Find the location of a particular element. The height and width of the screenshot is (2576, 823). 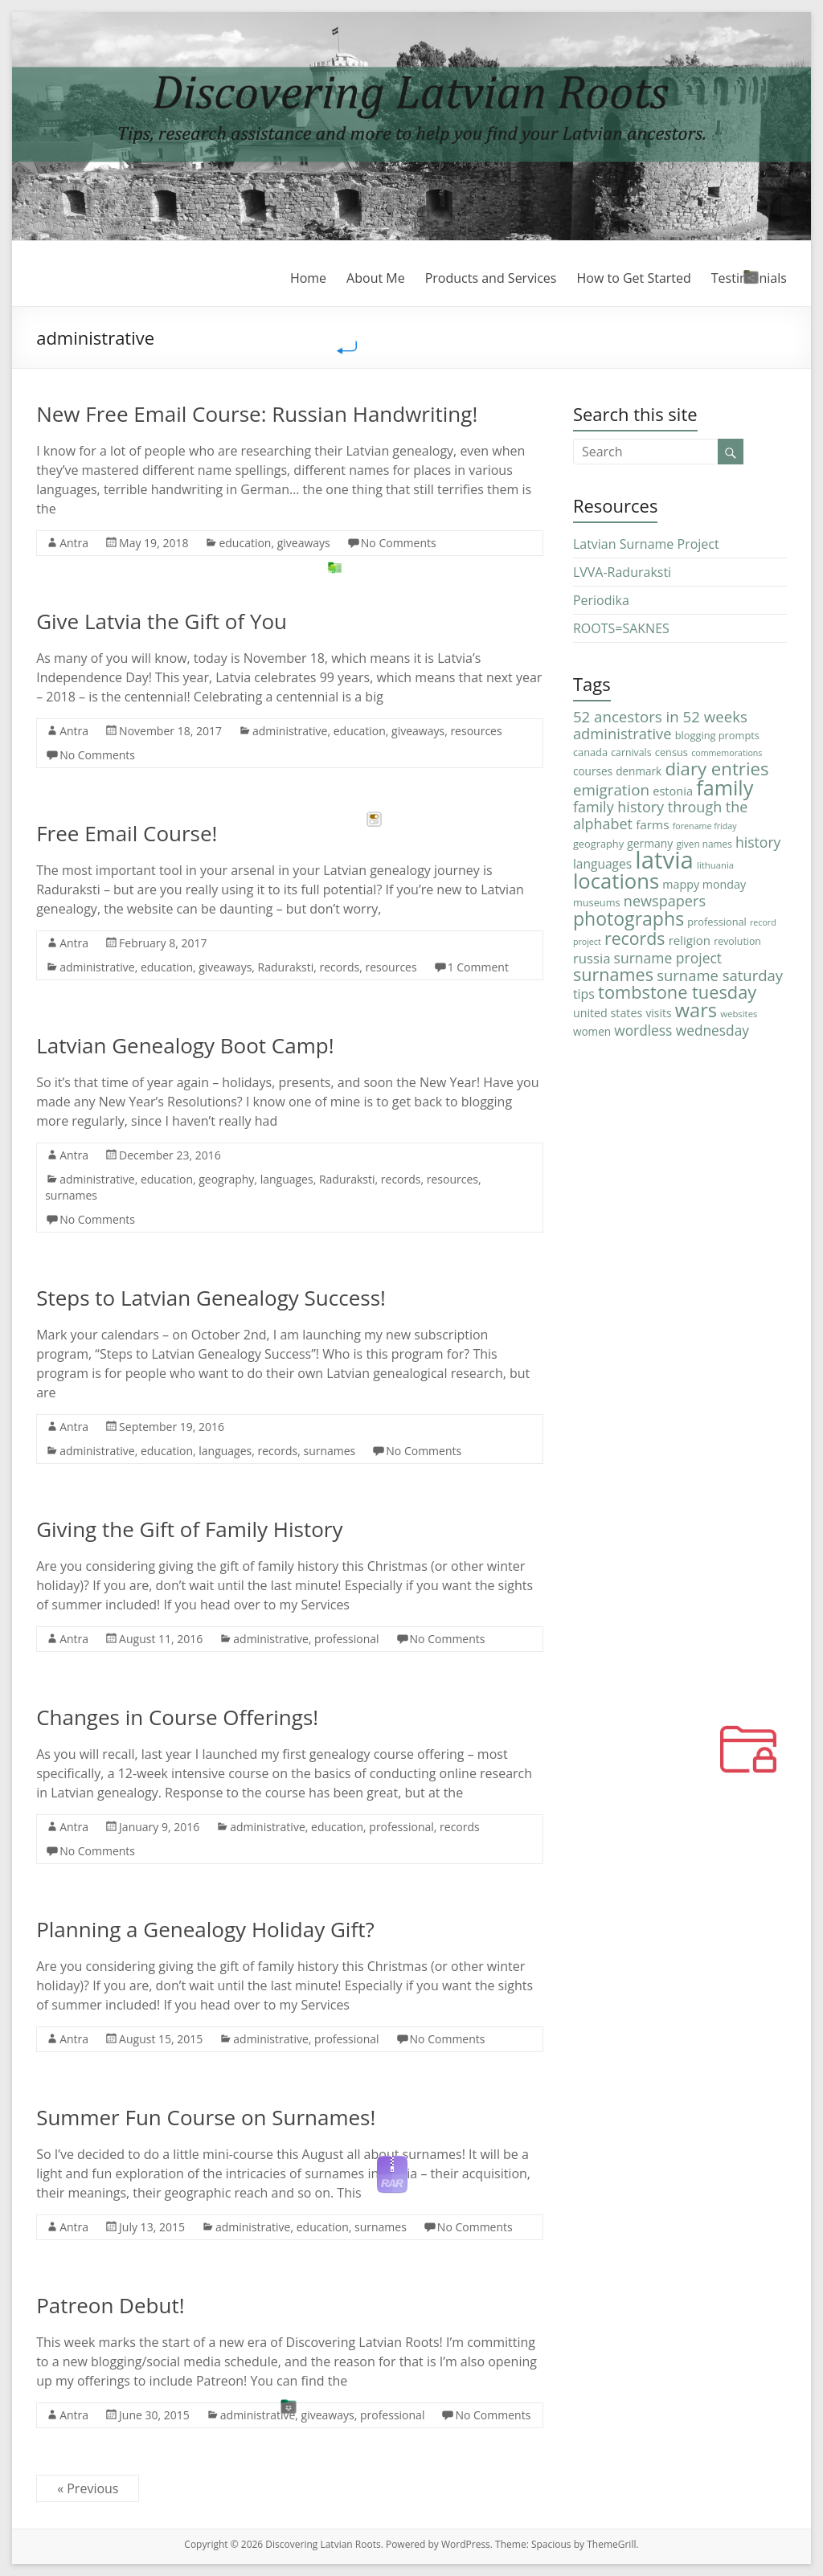

encrypted vault folder access error is located at coordinates (748, 1749).